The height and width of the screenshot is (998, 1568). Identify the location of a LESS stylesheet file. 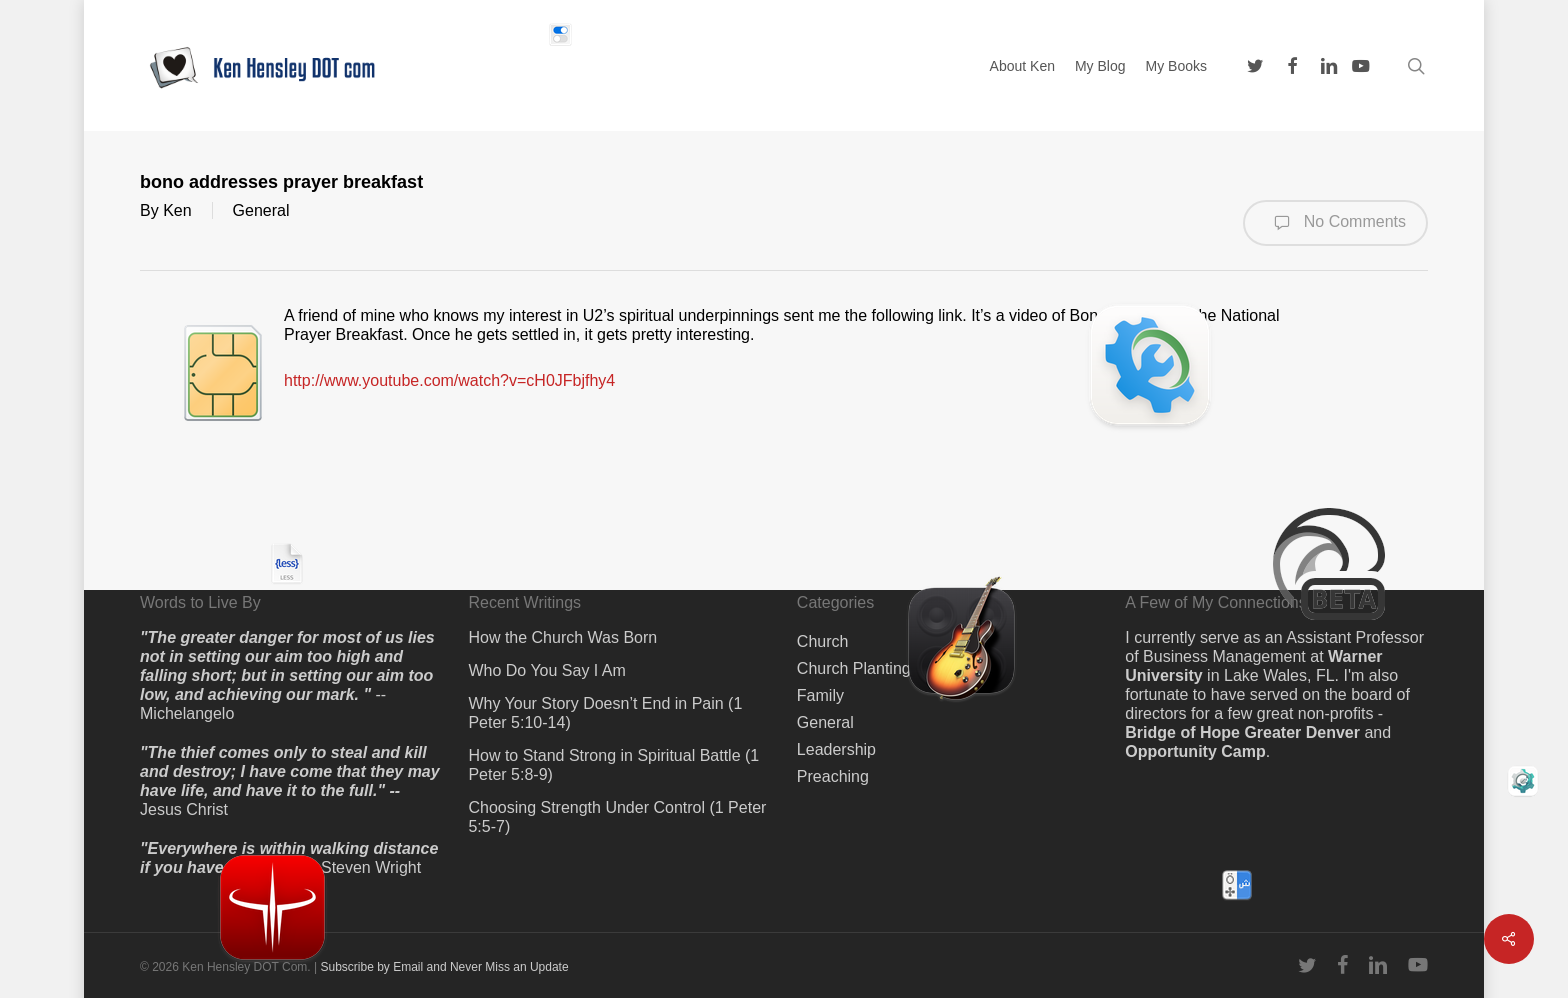
(287, 564).